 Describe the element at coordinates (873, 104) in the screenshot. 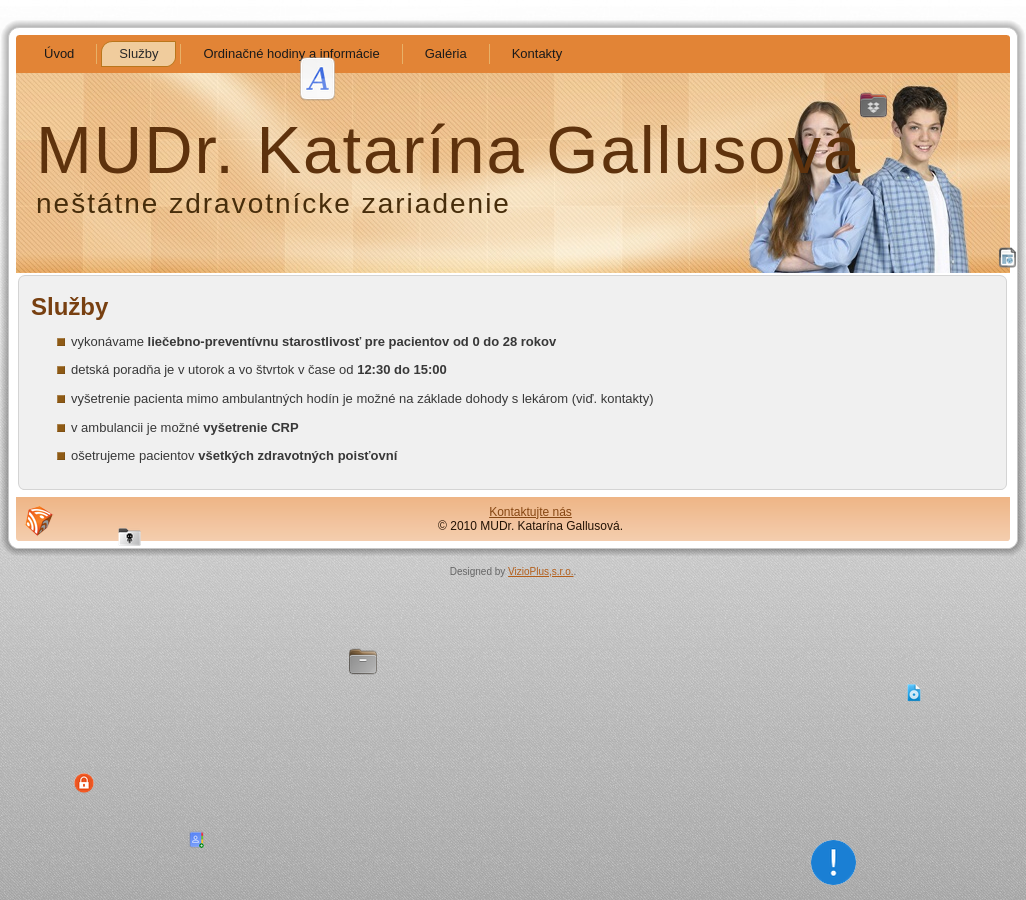

I see `open your dropbox folder` at that location.